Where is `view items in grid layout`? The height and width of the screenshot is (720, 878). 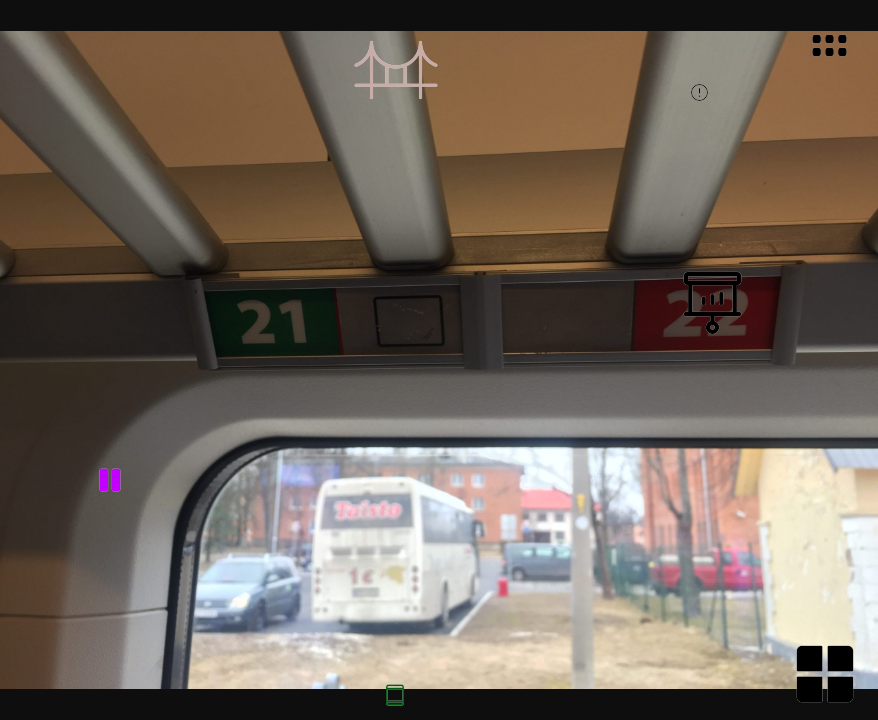 view items in grid layout is located at coordinates (825, 674).